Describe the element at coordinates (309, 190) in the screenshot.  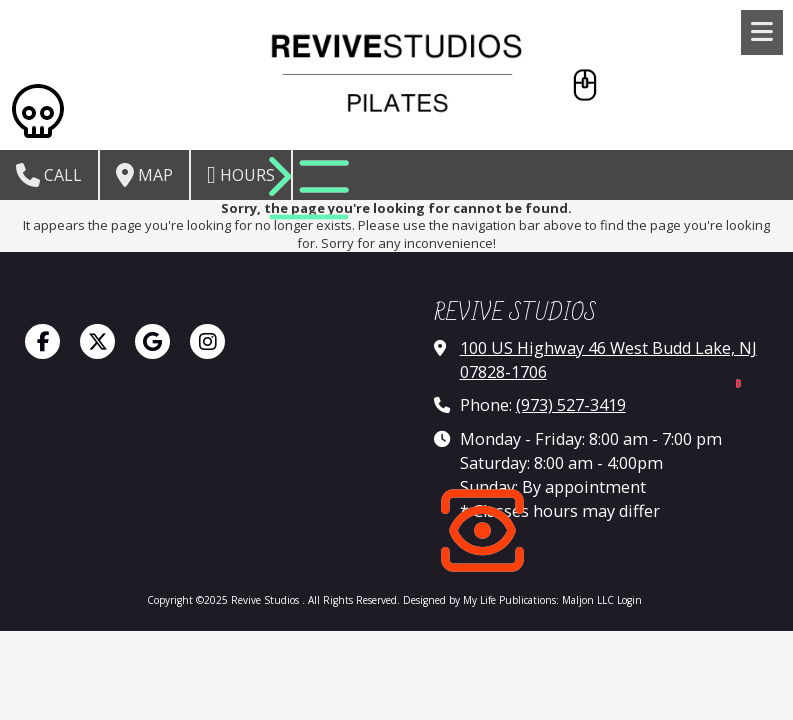
I see `increase text indent level` at that location.